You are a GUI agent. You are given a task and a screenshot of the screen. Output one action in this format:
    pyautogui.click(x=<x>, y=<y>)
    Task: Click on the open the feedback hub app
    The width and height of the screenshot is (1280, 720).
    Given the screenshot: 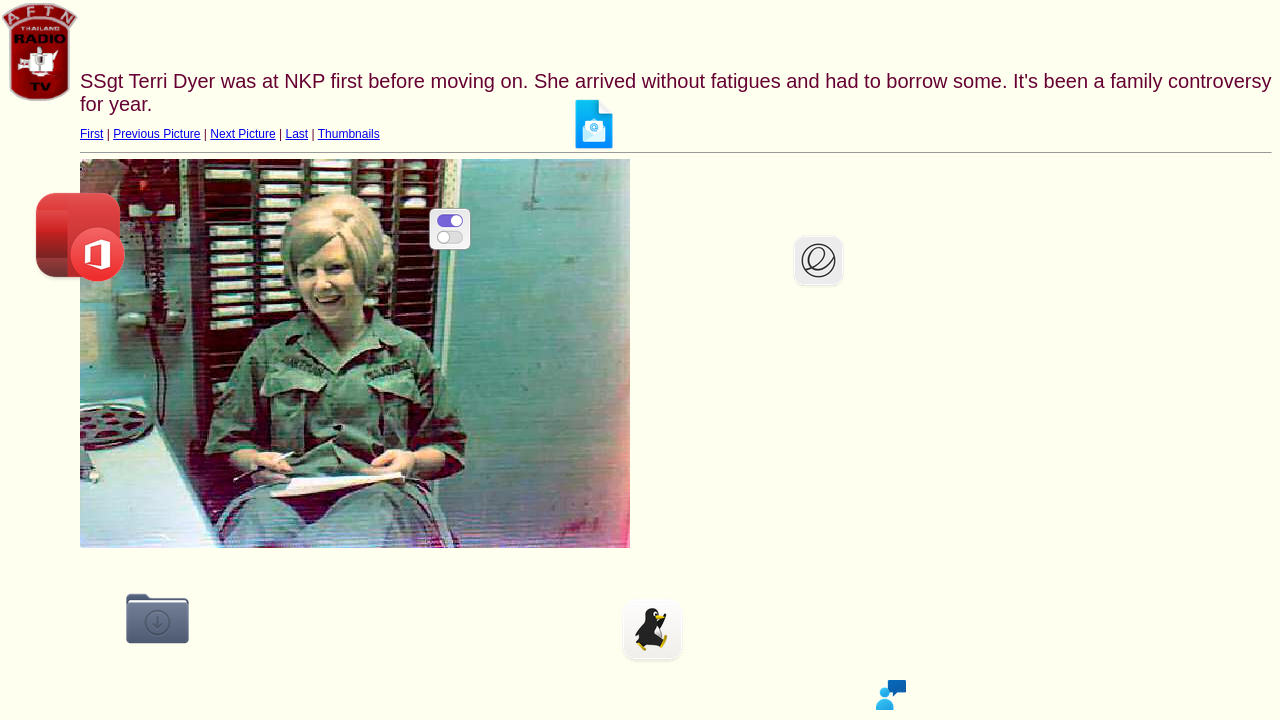 What is the action you would take?
    pyautogui.click(x=891, y=695)
    